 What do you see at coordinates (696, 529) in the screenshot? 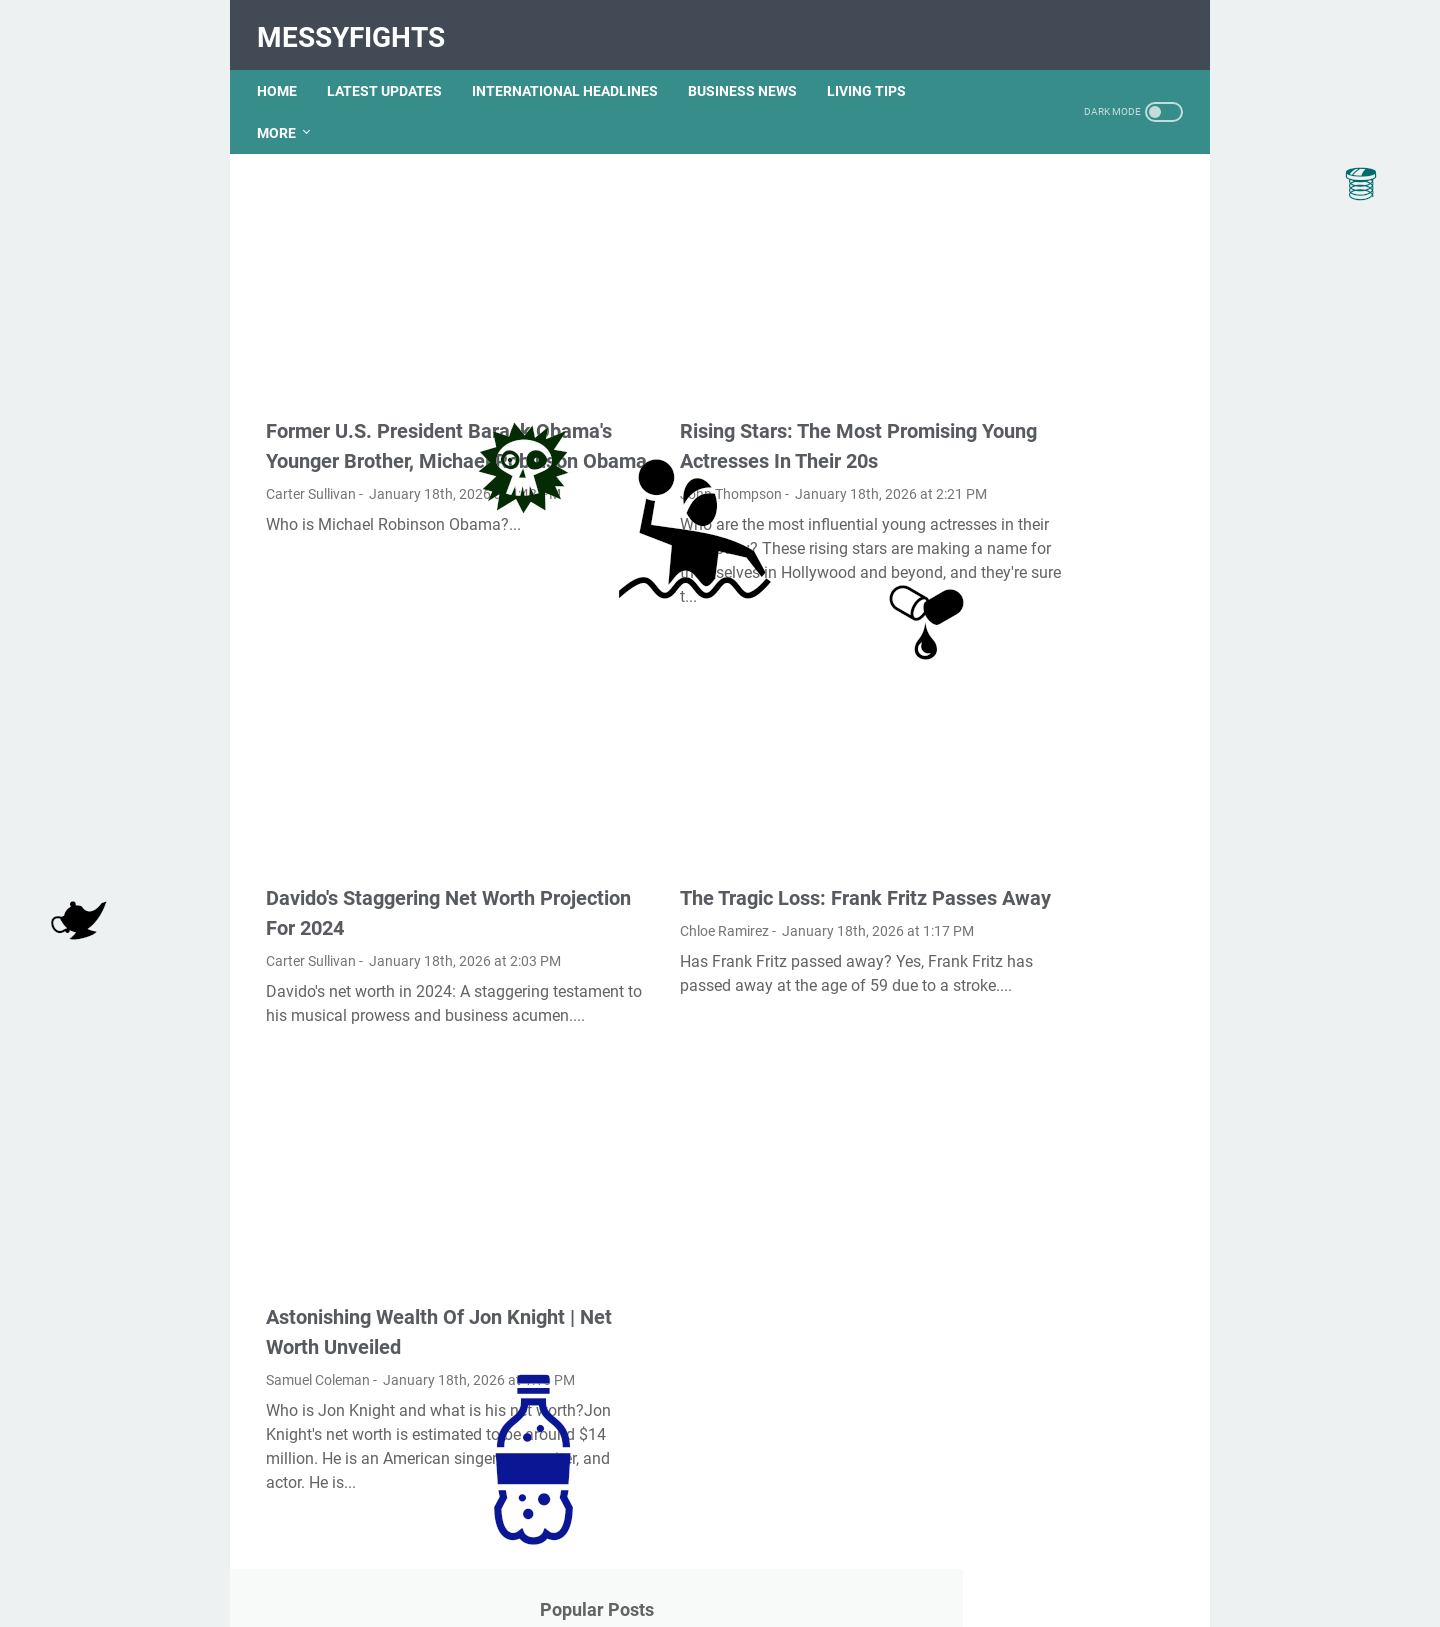
I see `access water polo game or activity` at bounding box center [696, 529].